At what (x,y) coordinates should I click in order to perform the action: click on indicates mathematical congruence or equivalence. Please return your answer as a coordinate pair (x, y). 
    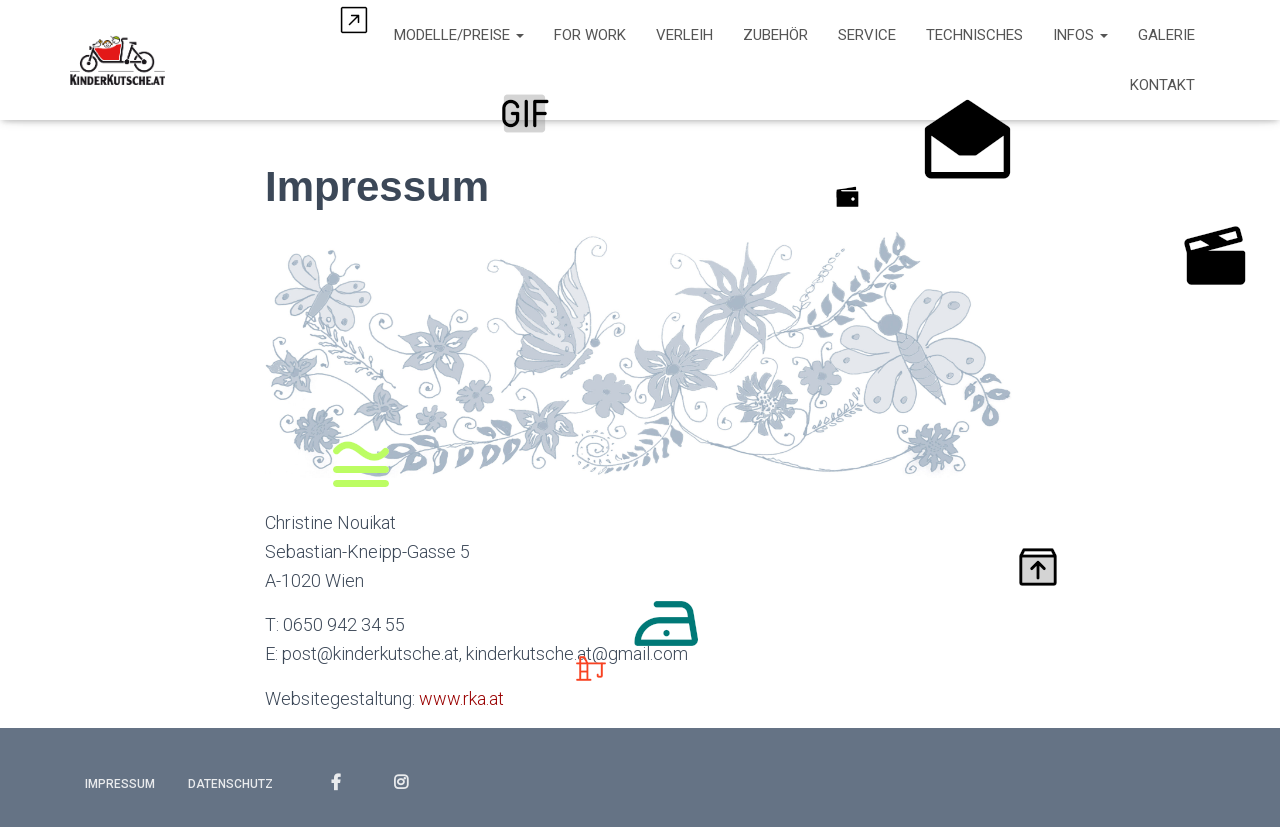
    Looking at the image, I should click on (361, 466).